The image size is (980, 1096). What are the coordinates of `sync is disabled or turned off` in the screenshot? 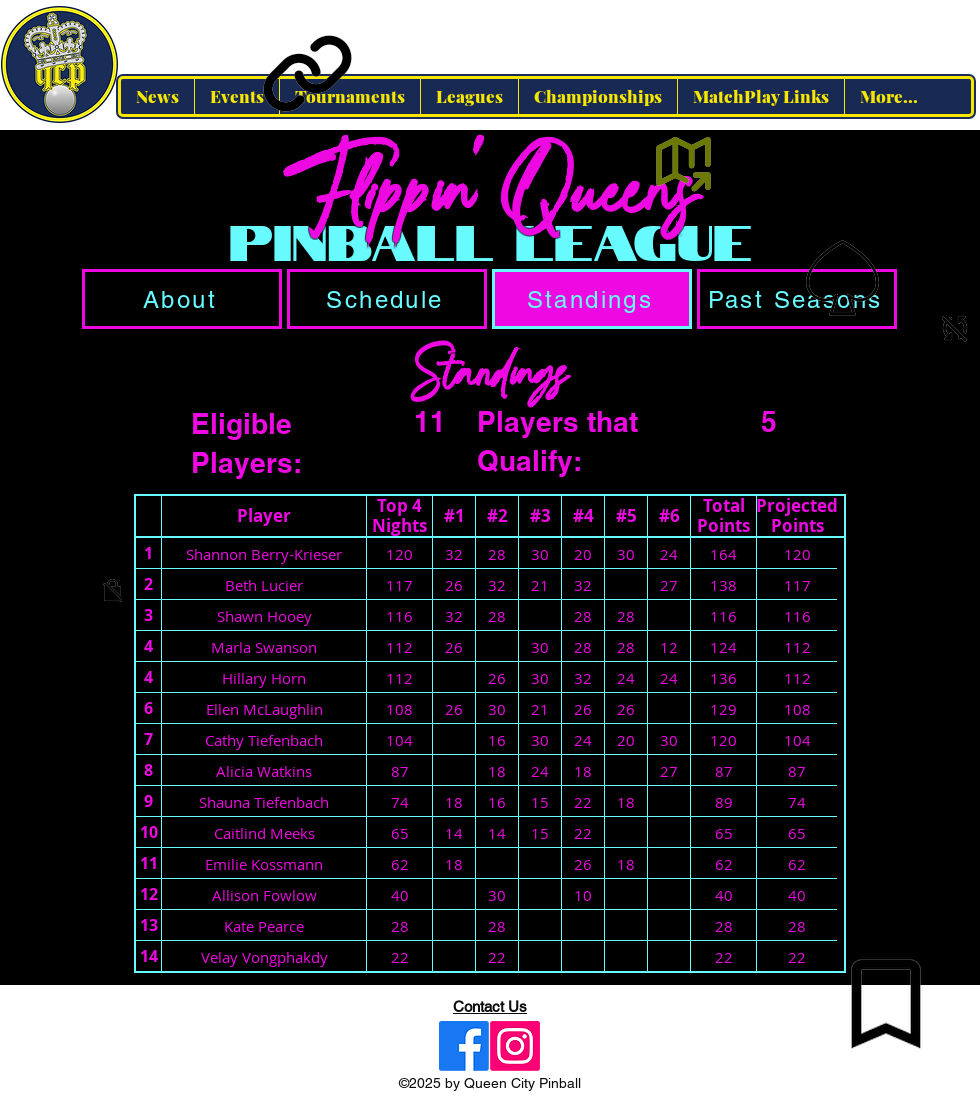 It's located at (955, 328).